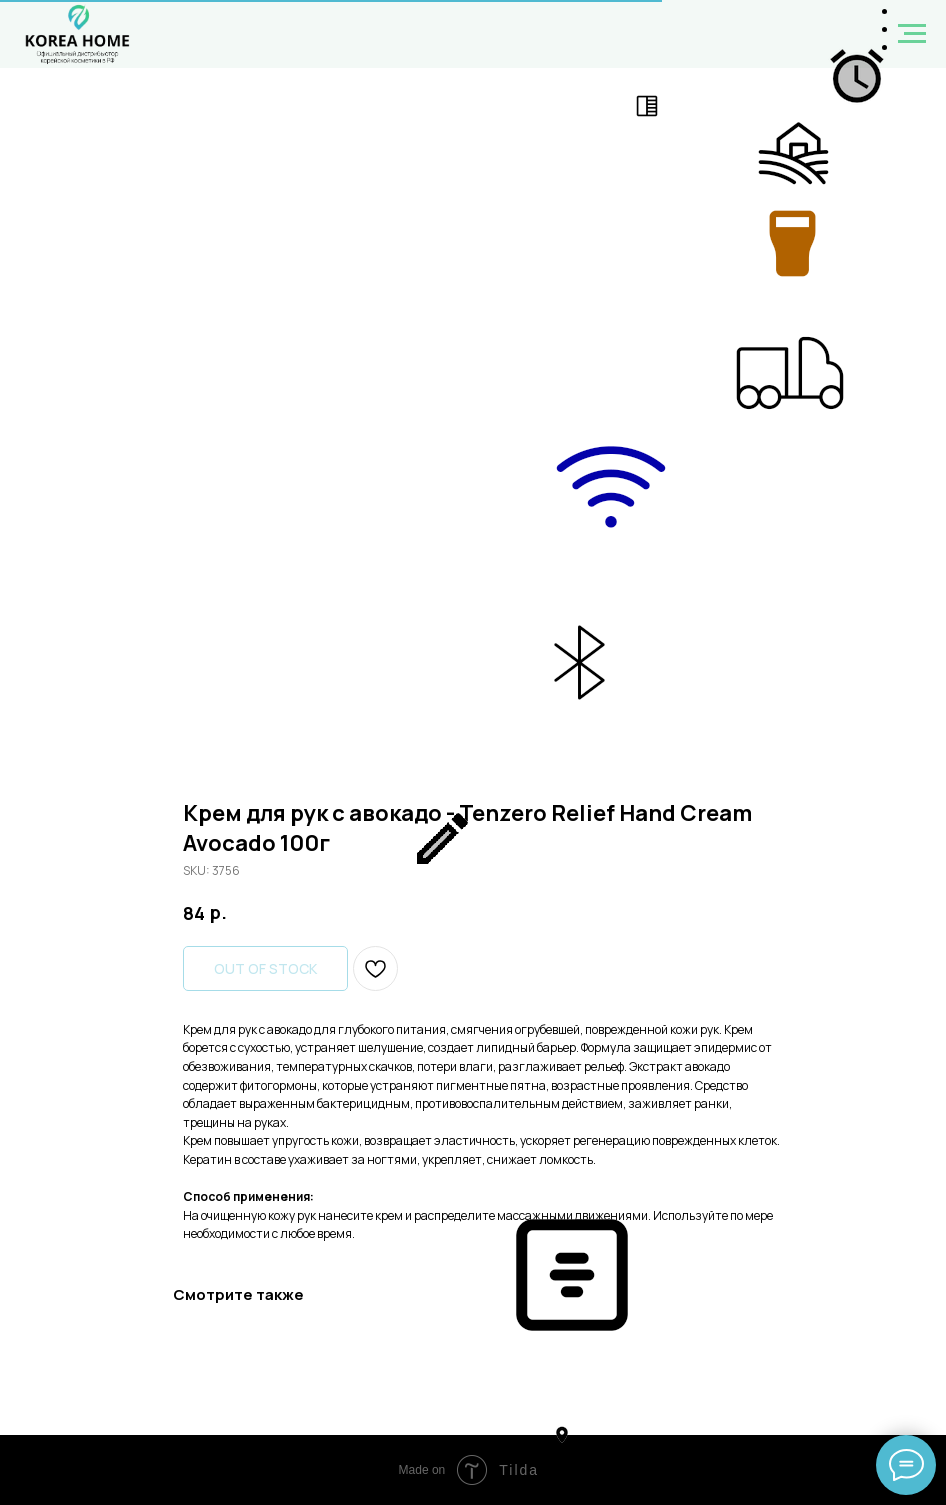 The image size is (946, 1505). What do you see at coordinates (792, 243) in the screenshot?
I see `view nearby bars or pubs` at bounding box center [792, 243].